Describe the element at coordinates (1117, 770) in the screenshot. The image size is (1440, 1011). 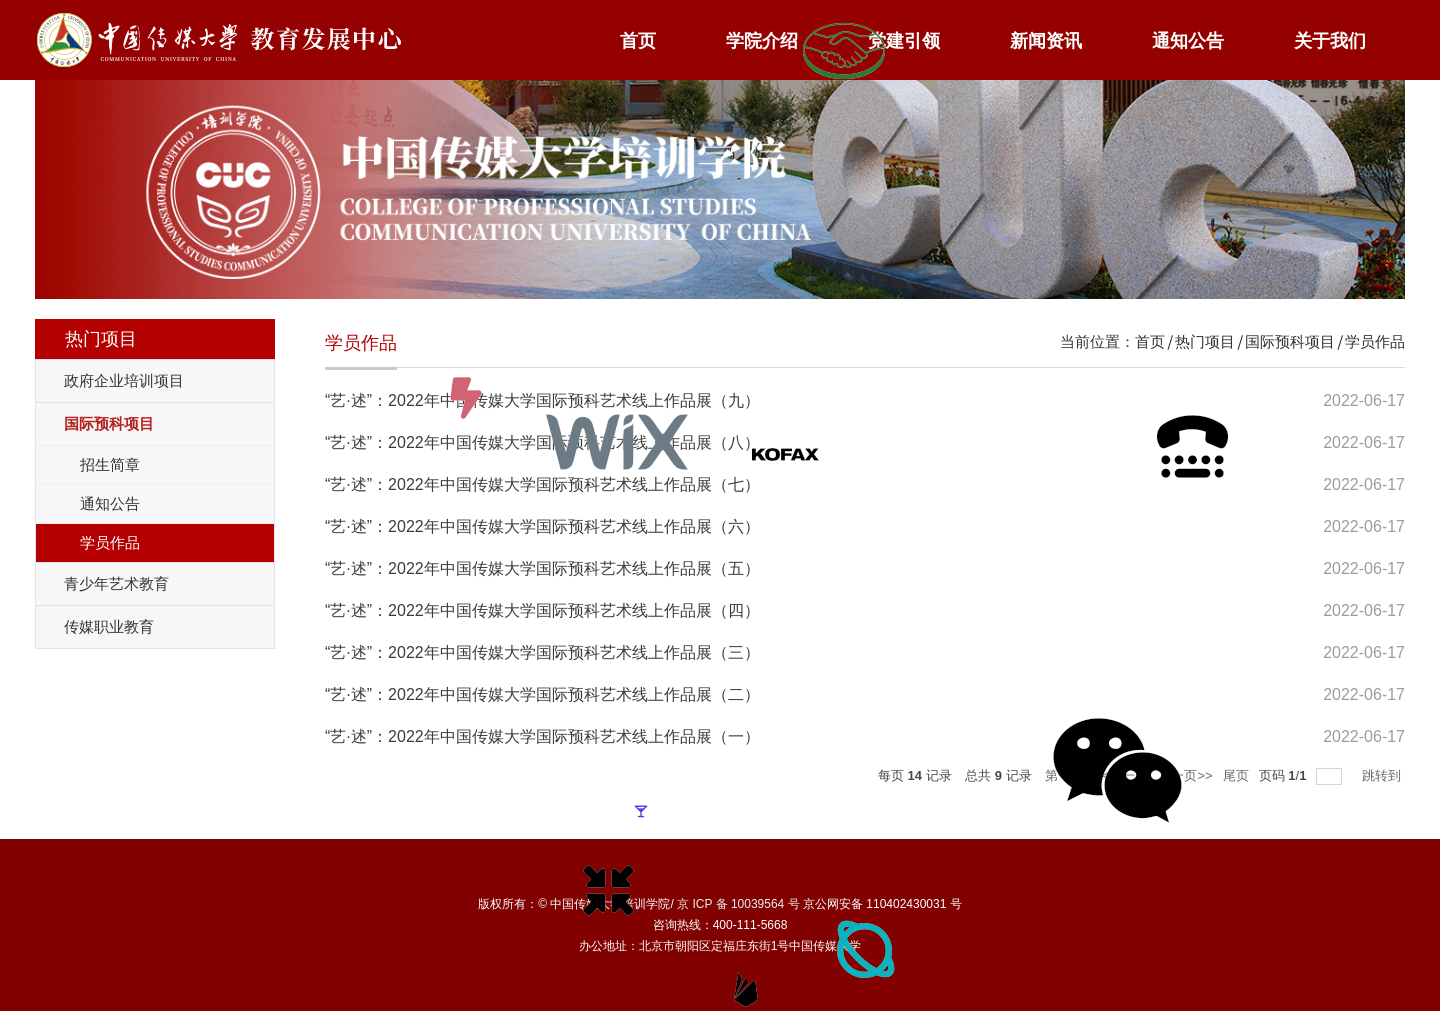
I see `open WeChat messaging app` at that location.